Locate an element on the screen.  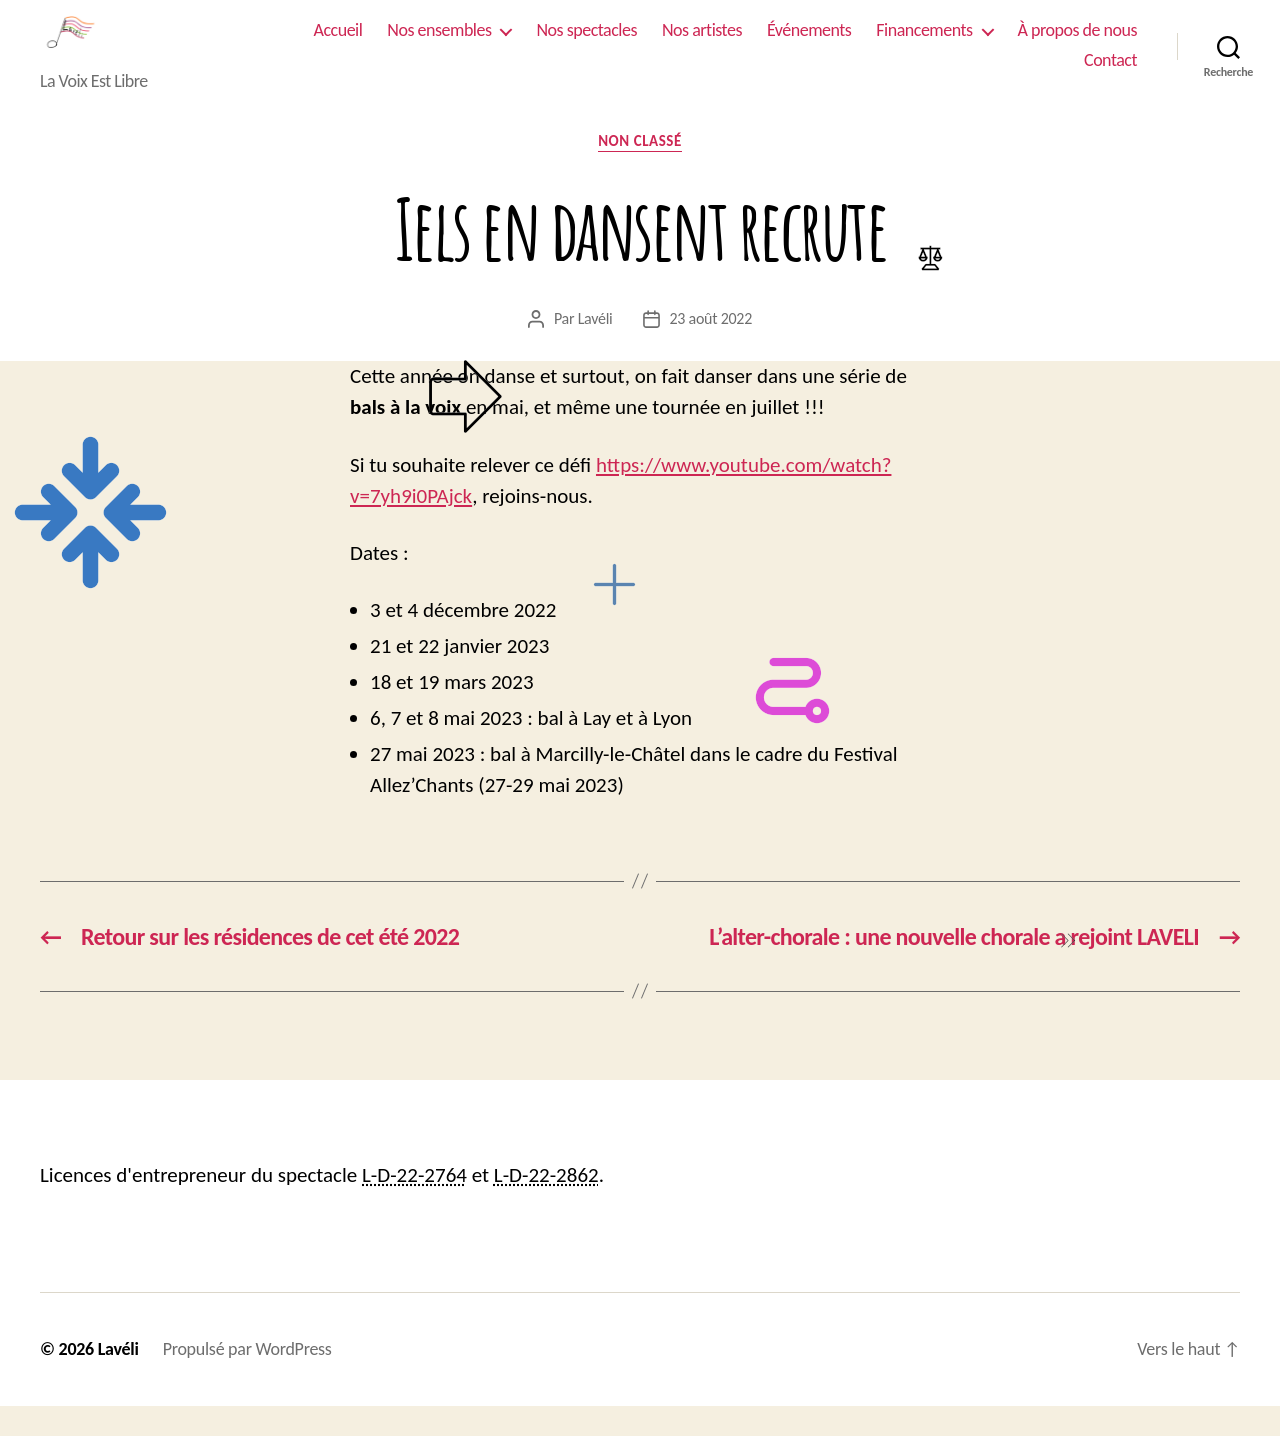
skip forward or advance to next item is located at coordinates (1067, 940).